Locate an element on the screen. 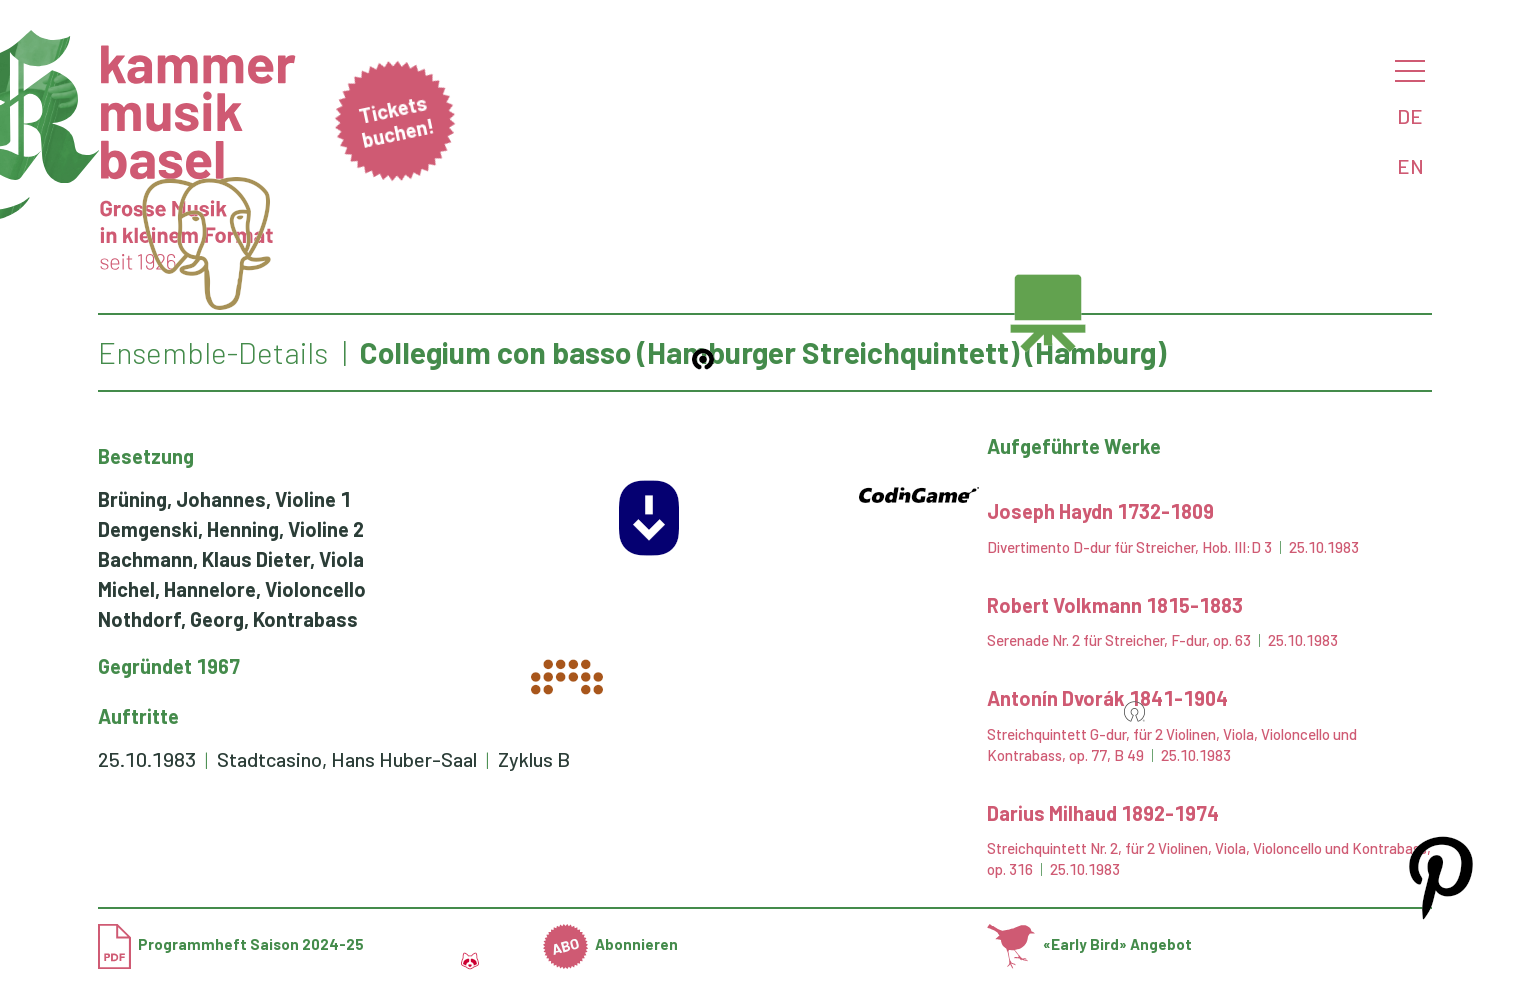  scroll to the bottom of the page is located at coordinates (649, 518).